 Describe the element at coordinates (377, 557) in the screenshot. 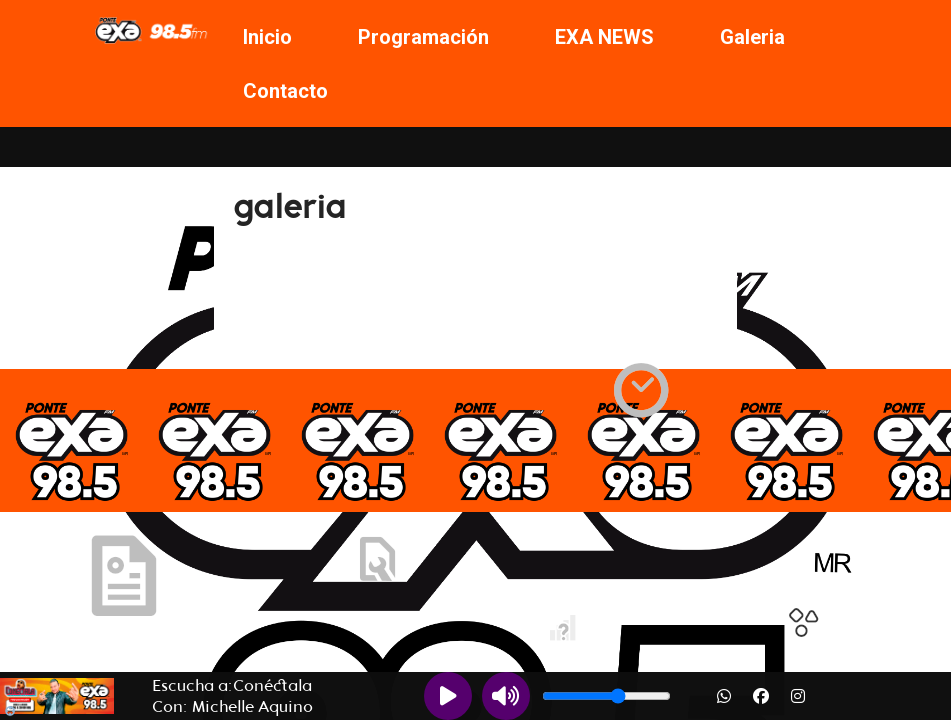

I see `view or edit document properties` at that location.